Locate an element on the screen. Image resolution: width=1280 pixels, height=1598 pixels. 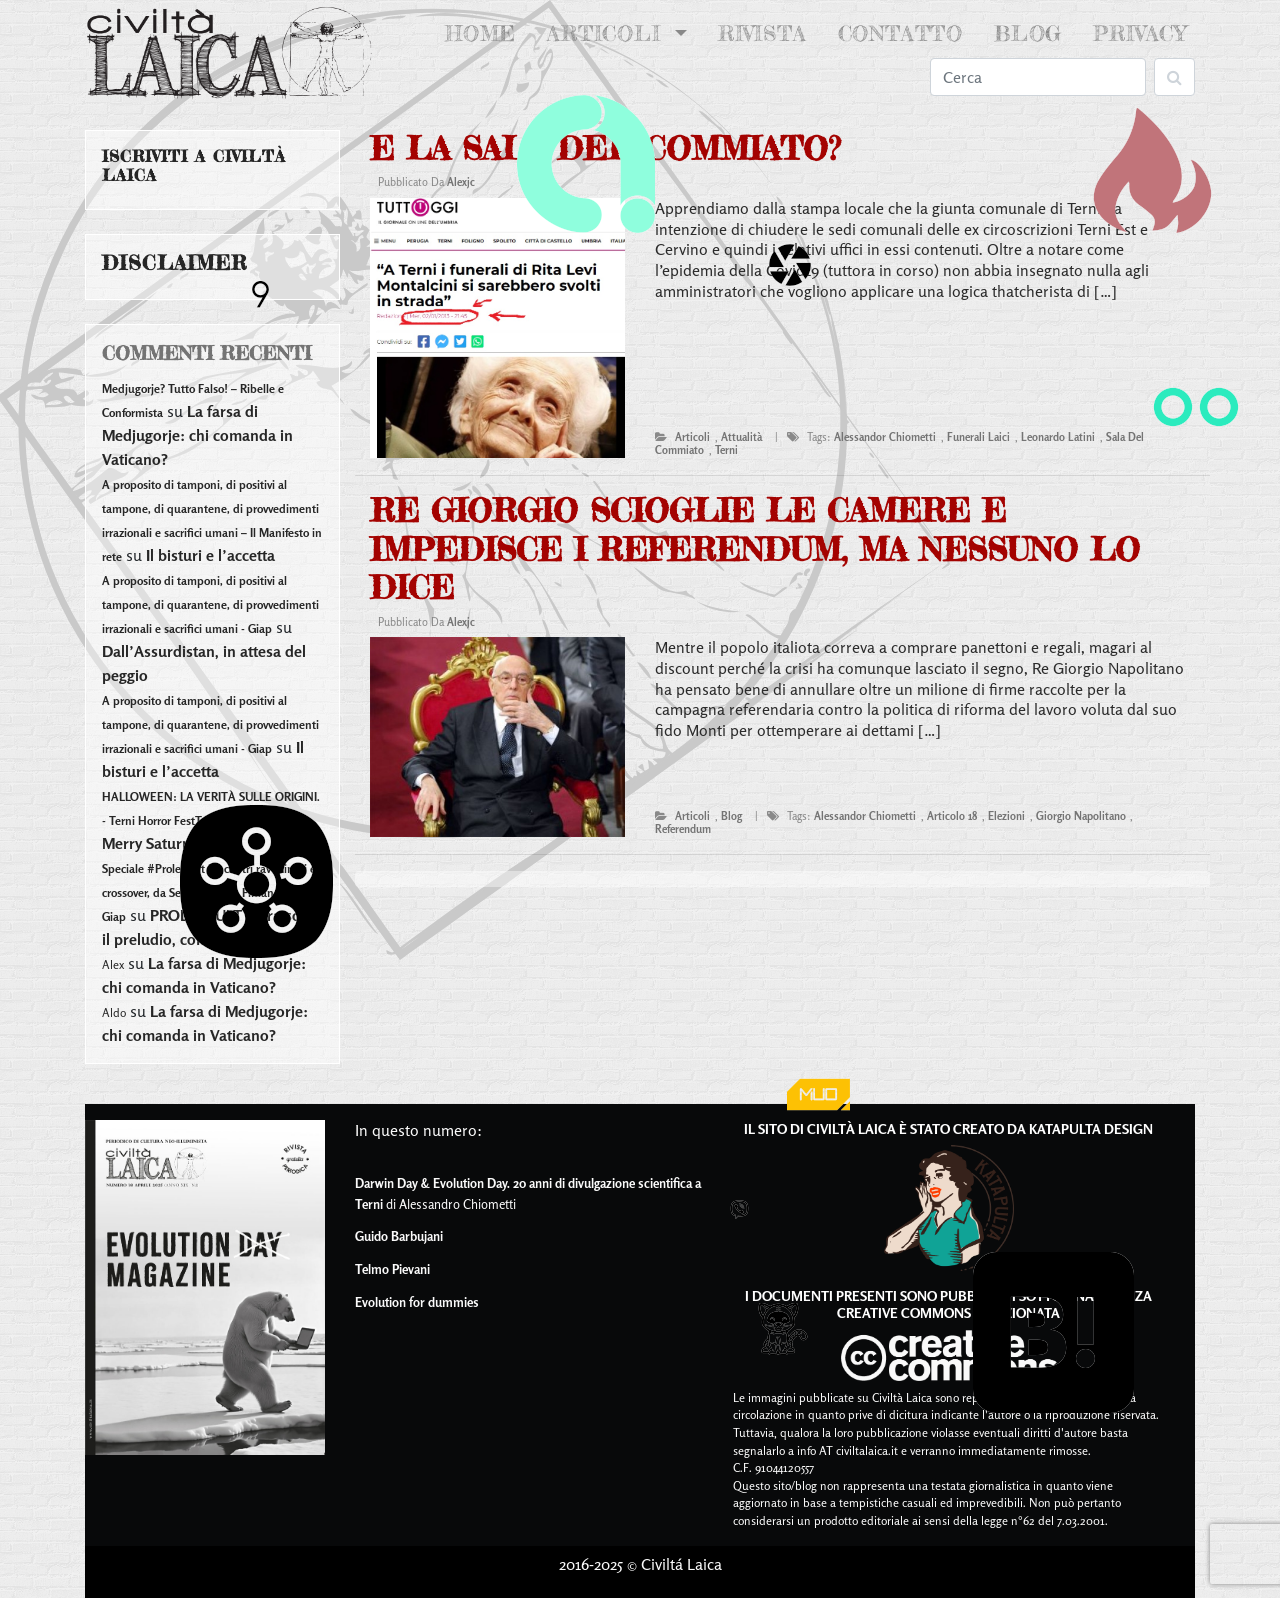
MakeUseOf (MUO) website or app logo is located at coordinates (818, 1094).